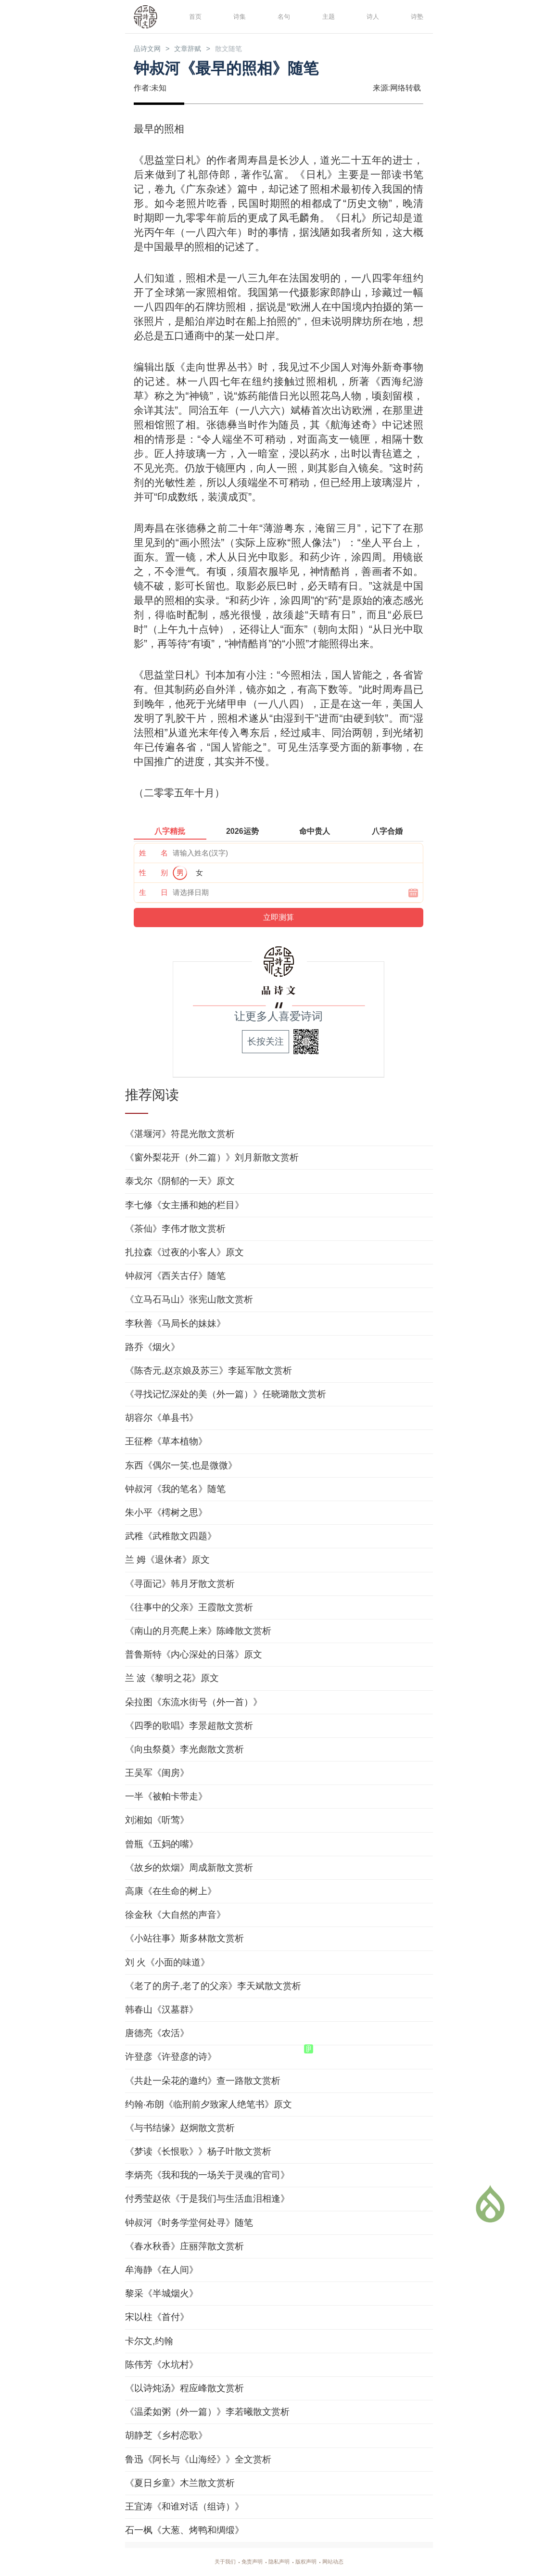 The height and width of the screenshot is (2576, 558). I want to click on drupal content management system logo, so click(490, 2204).